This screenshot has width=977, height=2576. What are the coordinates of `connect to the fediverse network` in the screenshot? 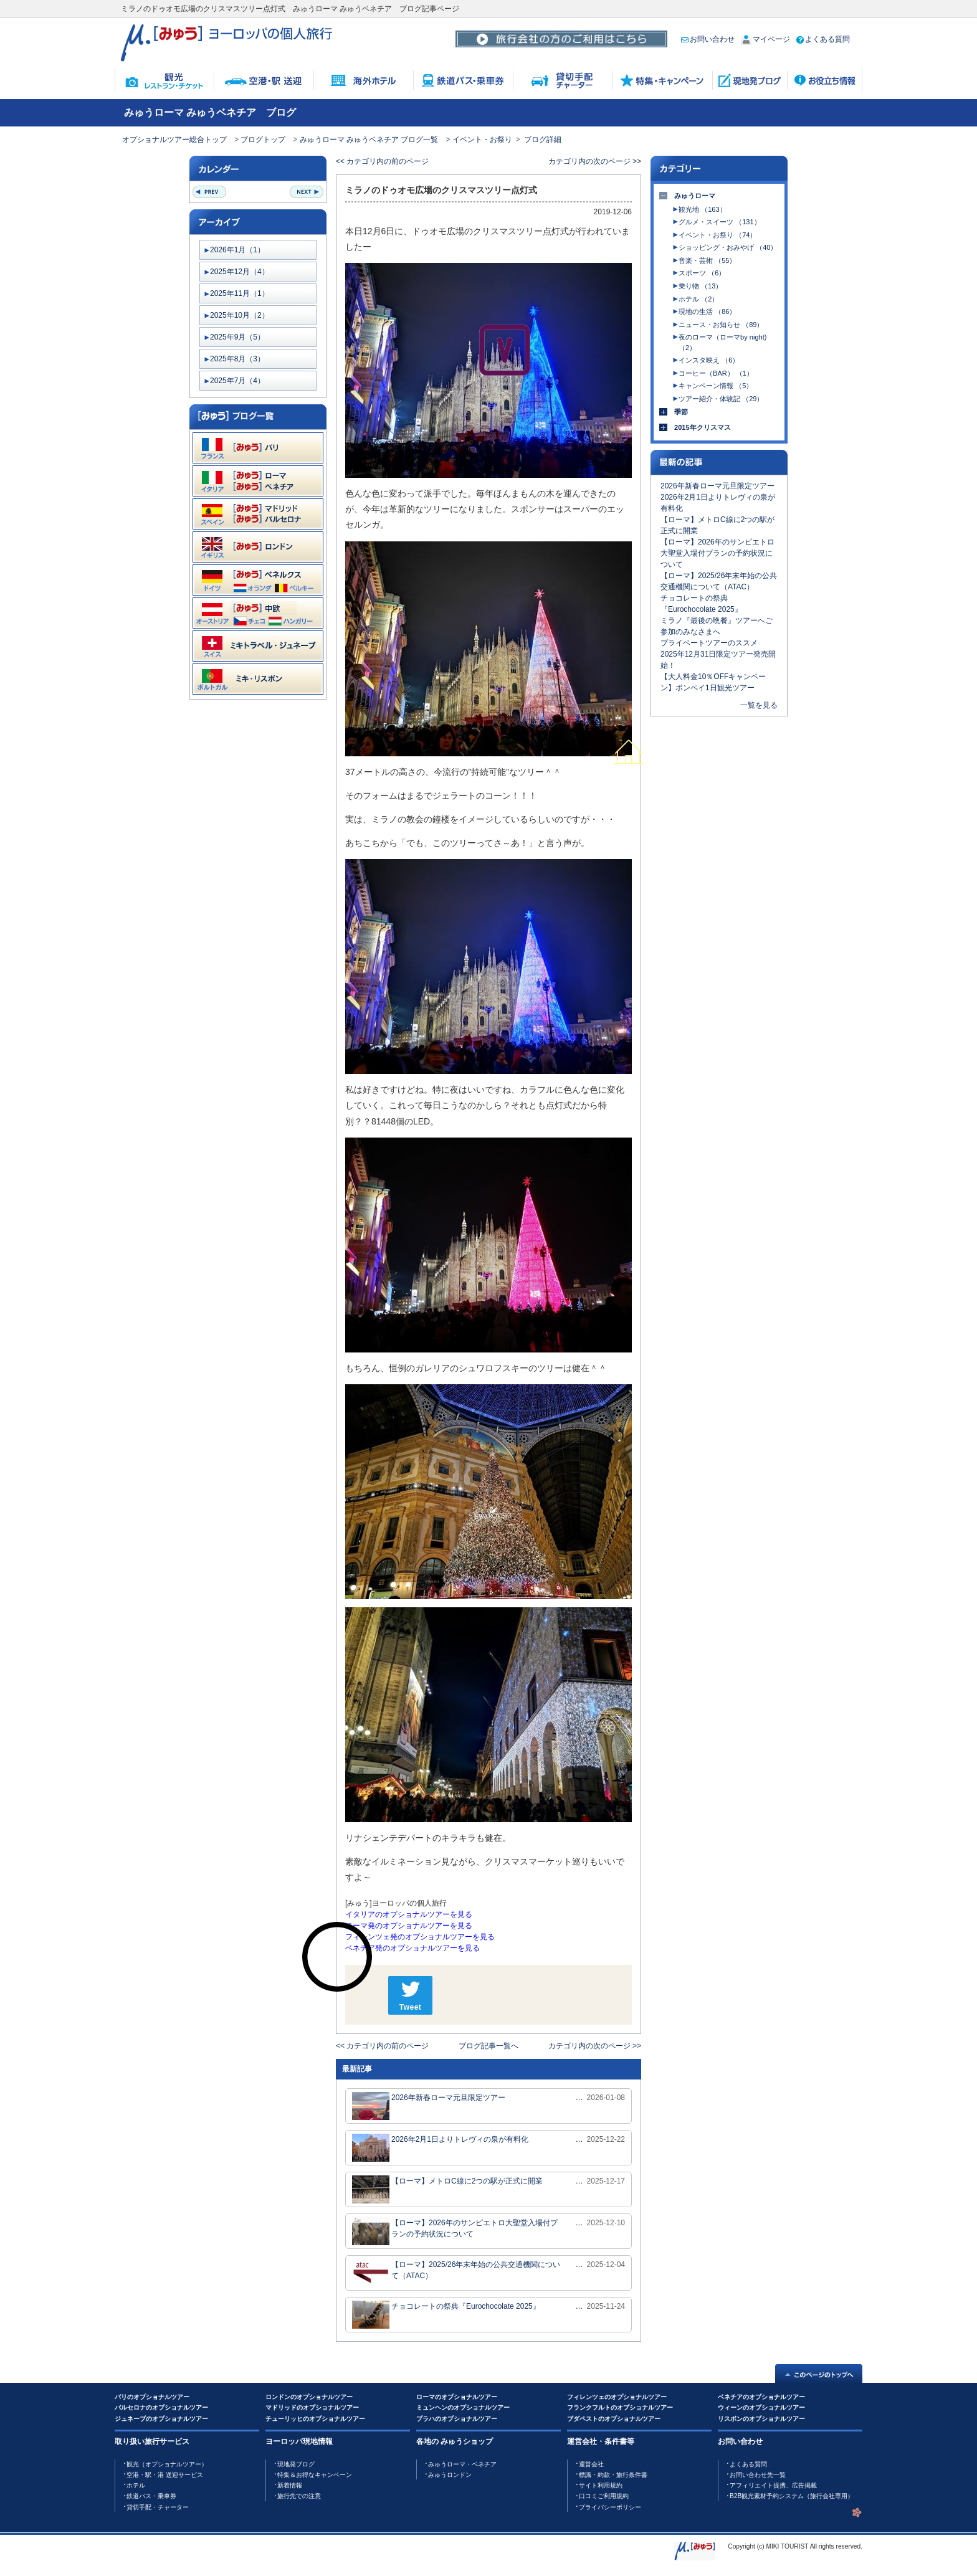 It's located at (857, 2512).